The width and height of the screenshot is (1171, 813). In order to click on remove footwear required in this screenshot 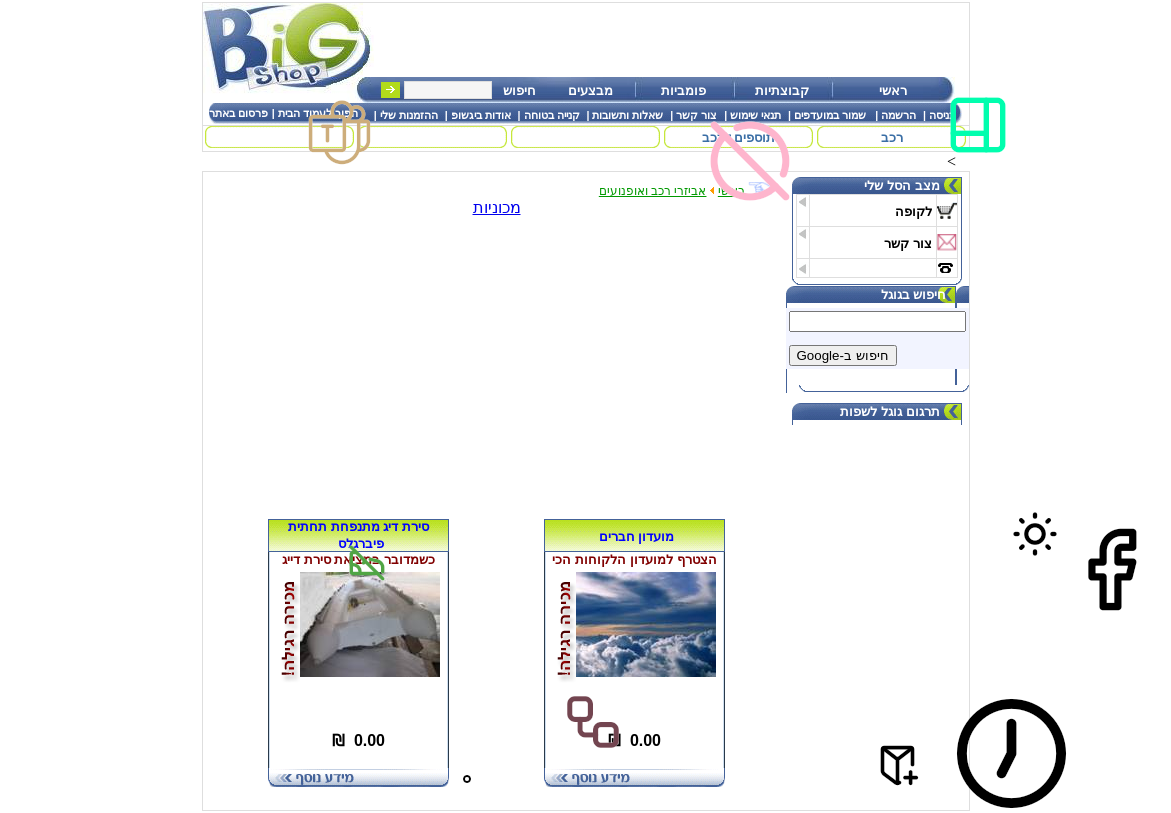, I will do `click(367, 563)`.